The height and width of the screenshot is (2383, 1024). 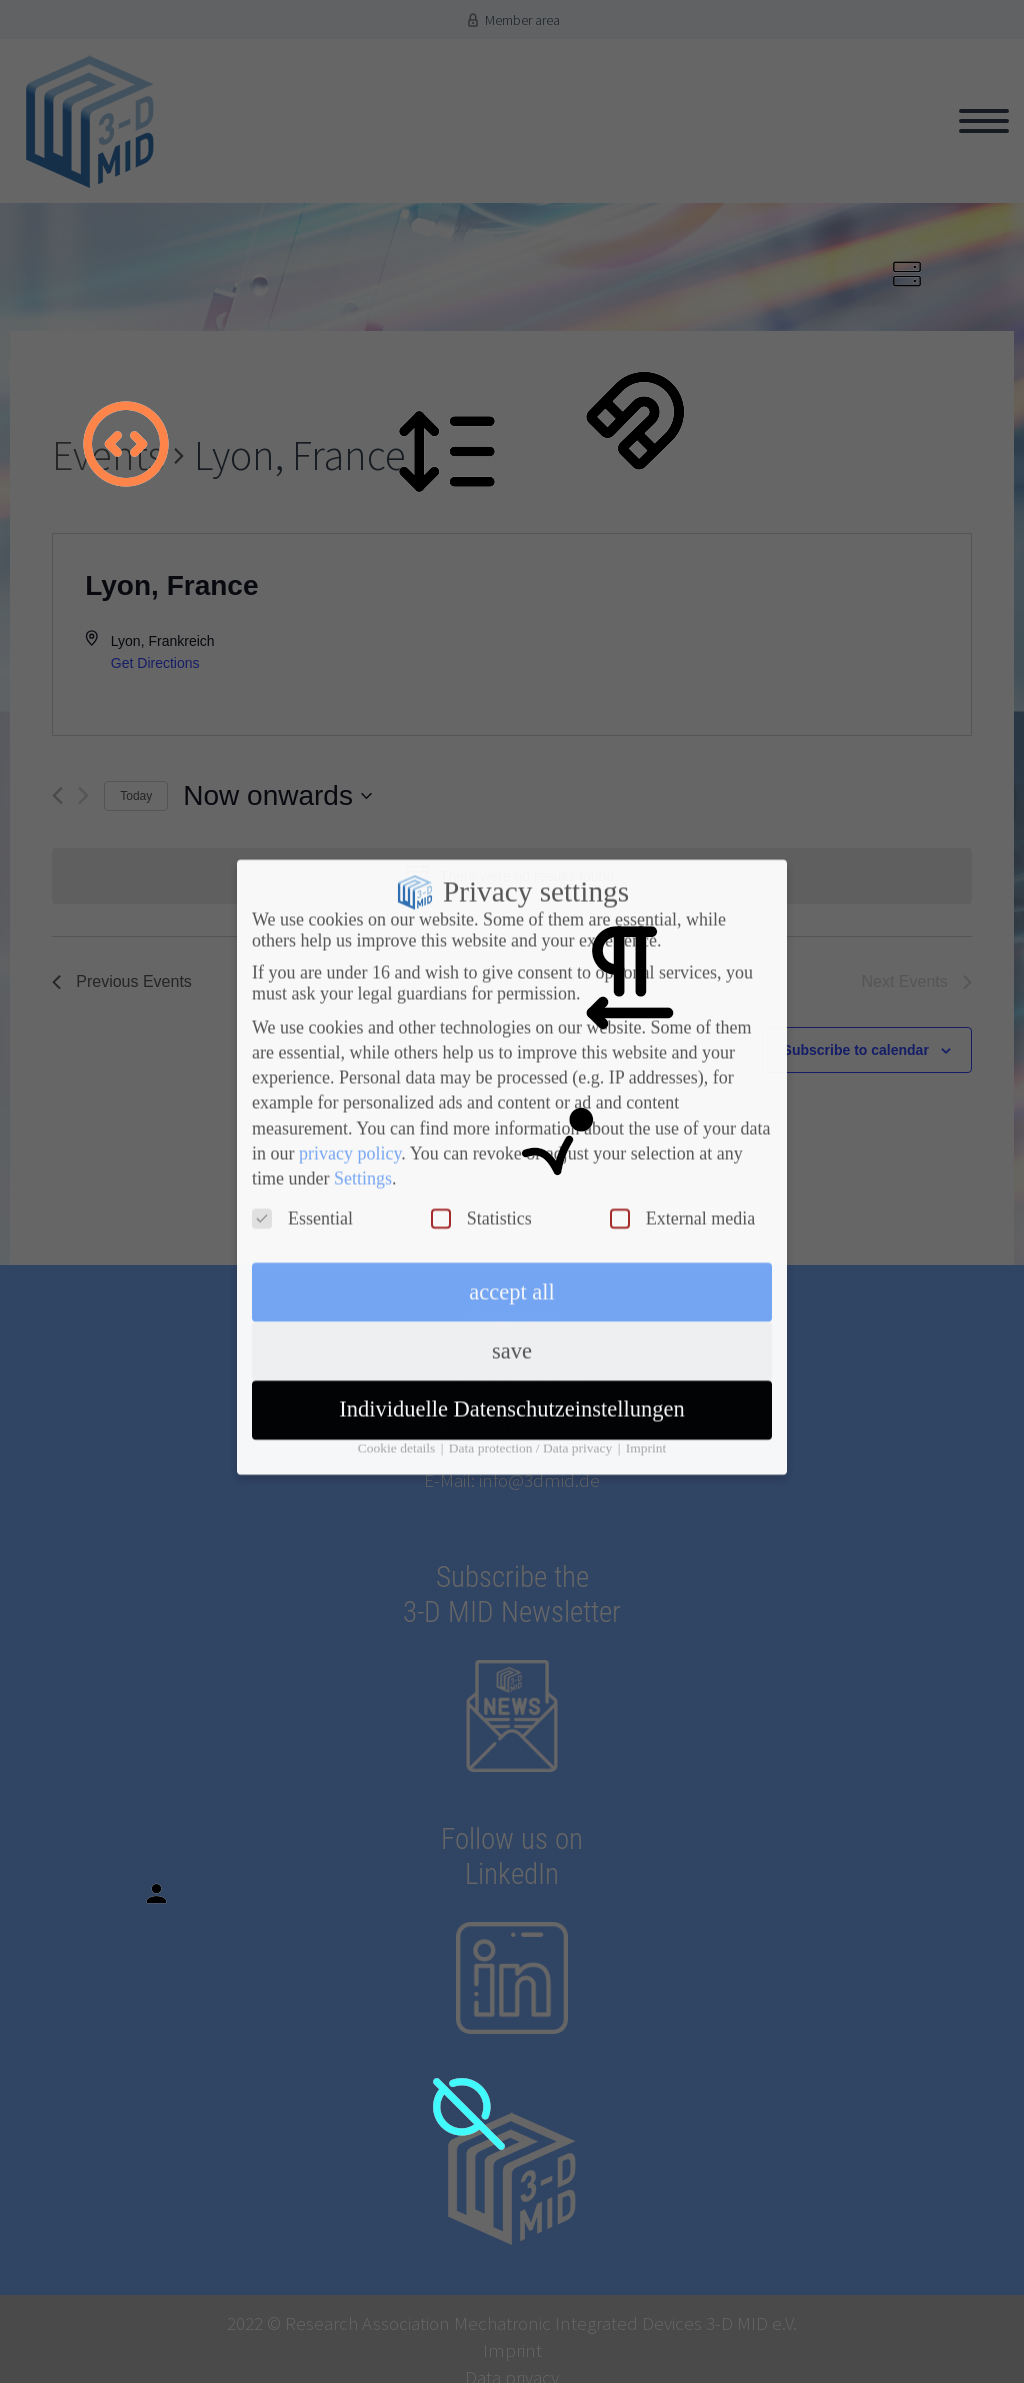 What do you see at coordinates (126, 444) in the screenshot?
I see `access code editor or developer tools` at bounding box center [126, 444].